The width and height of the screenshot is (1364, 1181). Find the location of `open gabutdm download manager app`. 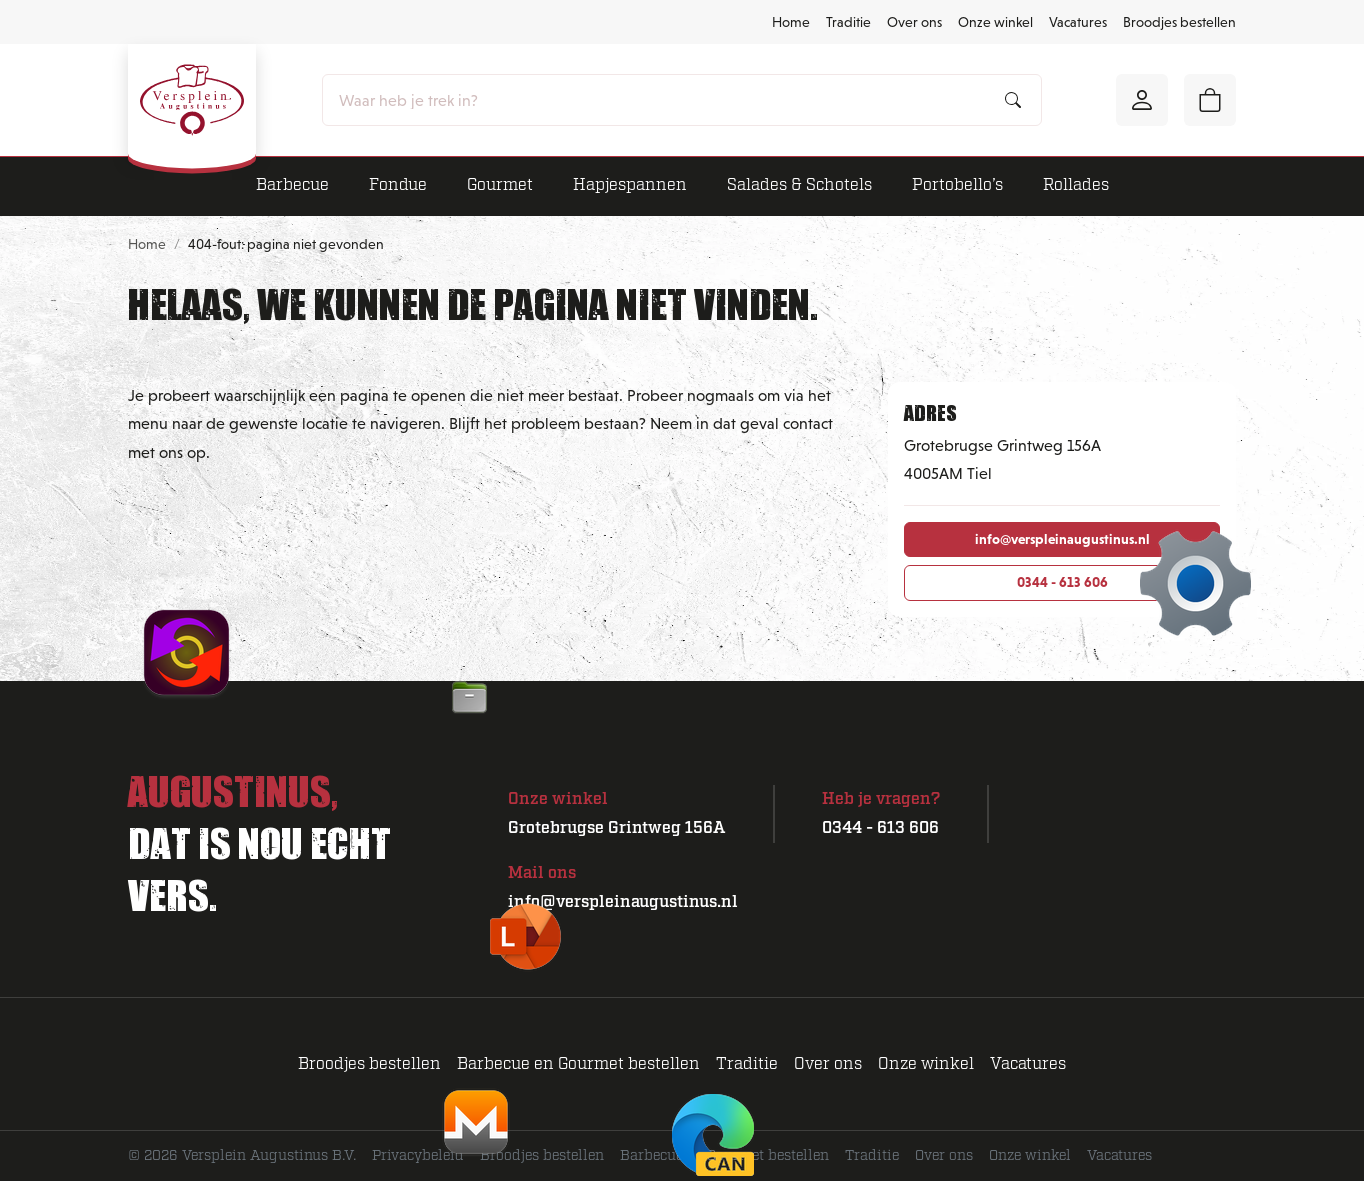

open gabutdm download manager app is located at coordinates (186, 652).